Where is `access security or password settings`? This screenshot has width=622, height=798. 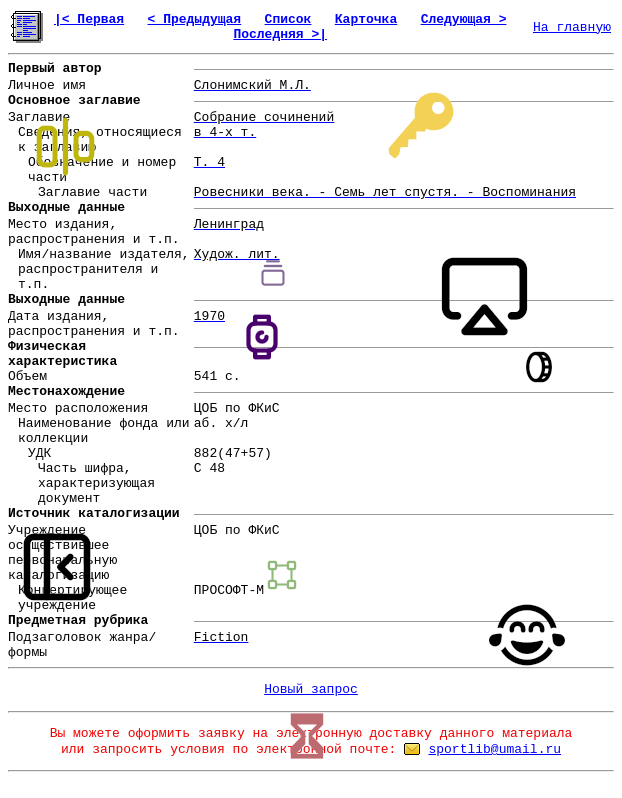 access security or password settings is located at coordinates (420, 125).